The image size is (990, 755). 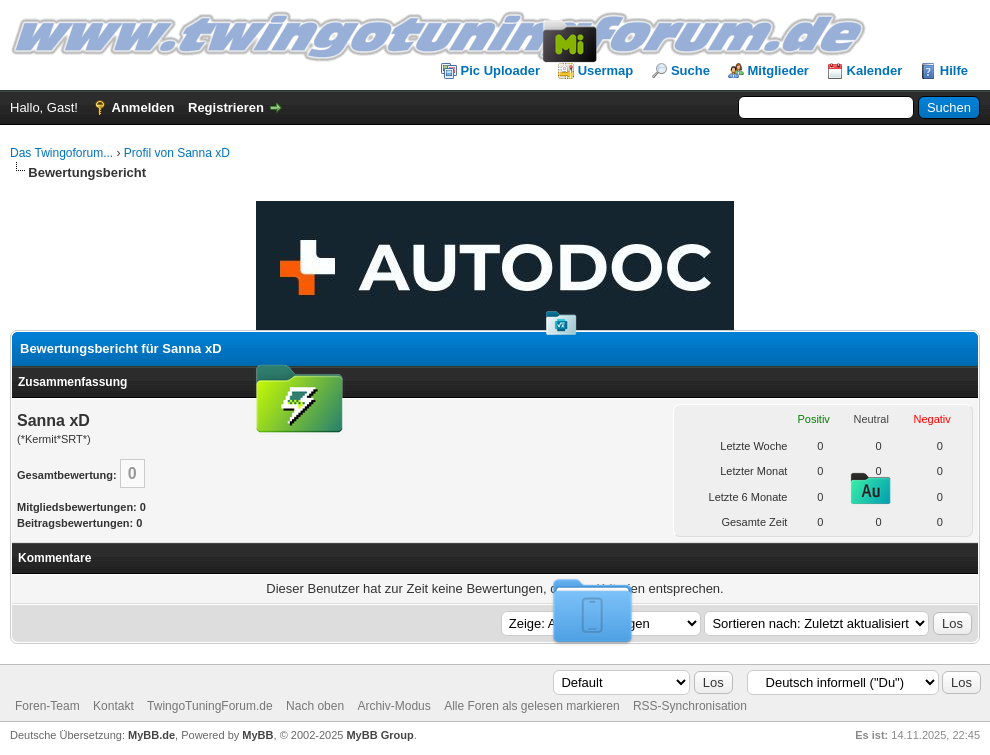 What do you see at coordinates (870, 489) in the screenshot?
I see `open Adobe Audition project files folder` at bounding box center [870, 489].